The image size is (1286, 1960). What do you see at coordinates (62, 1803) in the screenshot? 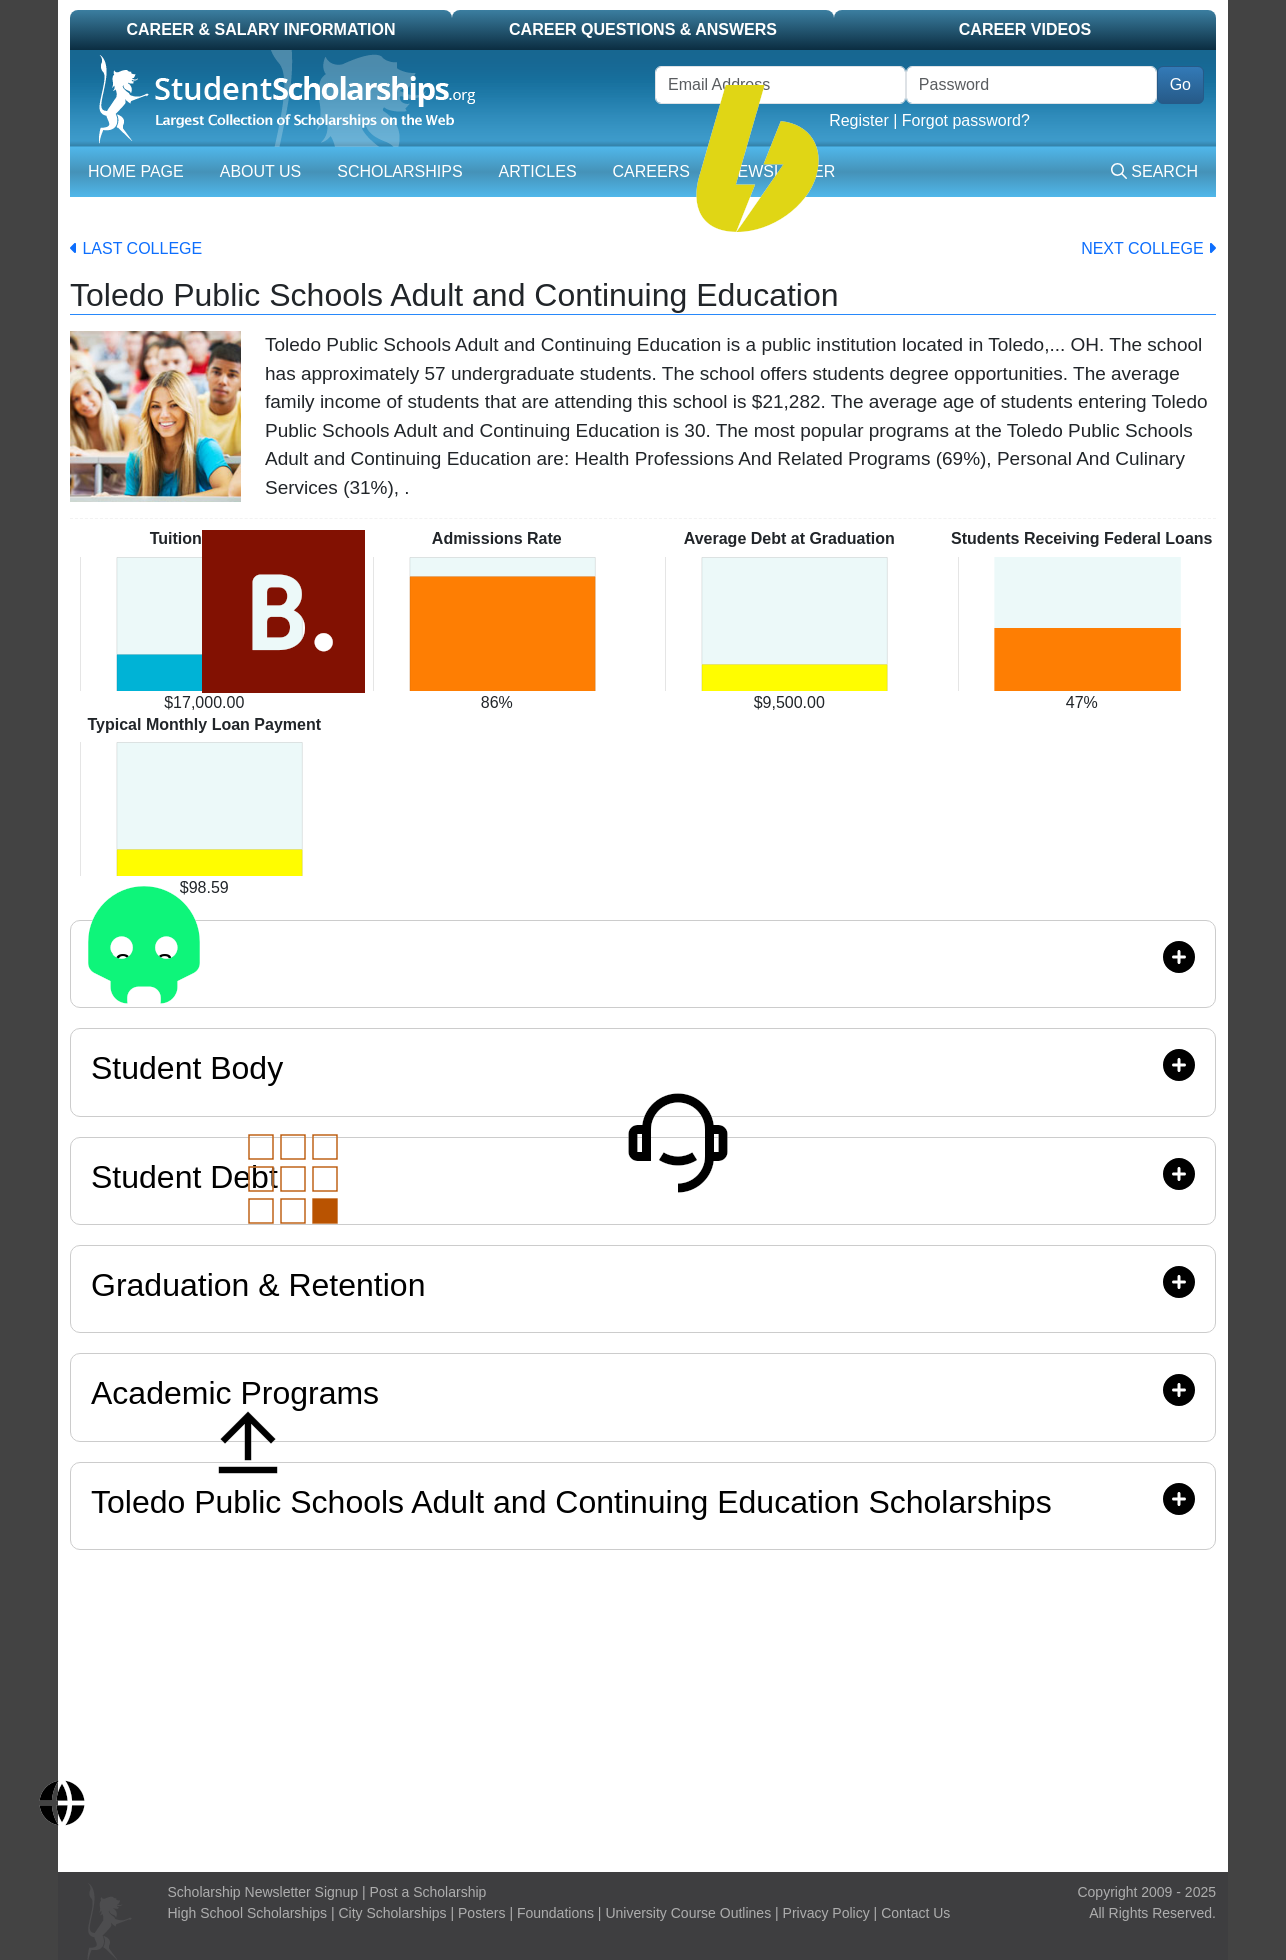
I see `access global or international settings` at bounding box center [62, 1803].